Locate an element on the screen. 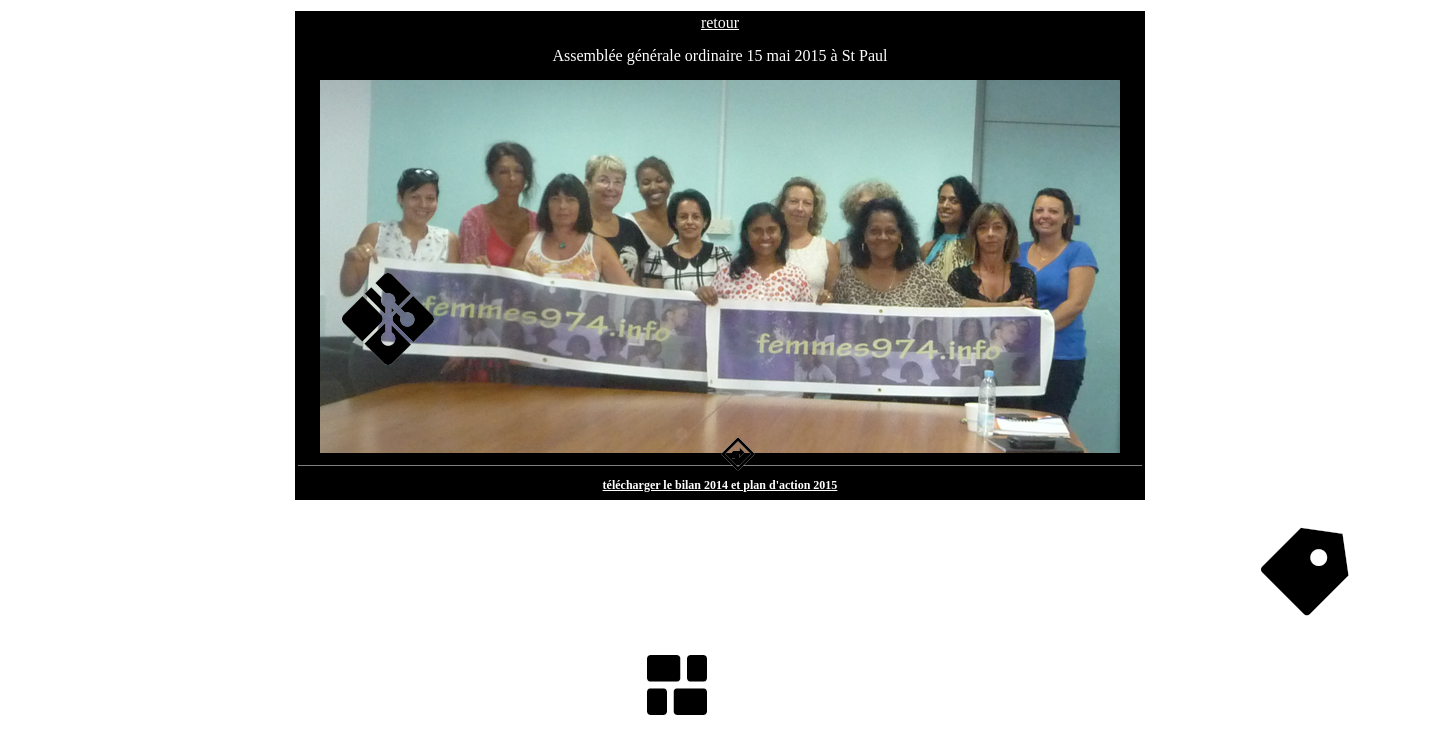  get turn-by-turn directions is located at coordinates (738, 454).